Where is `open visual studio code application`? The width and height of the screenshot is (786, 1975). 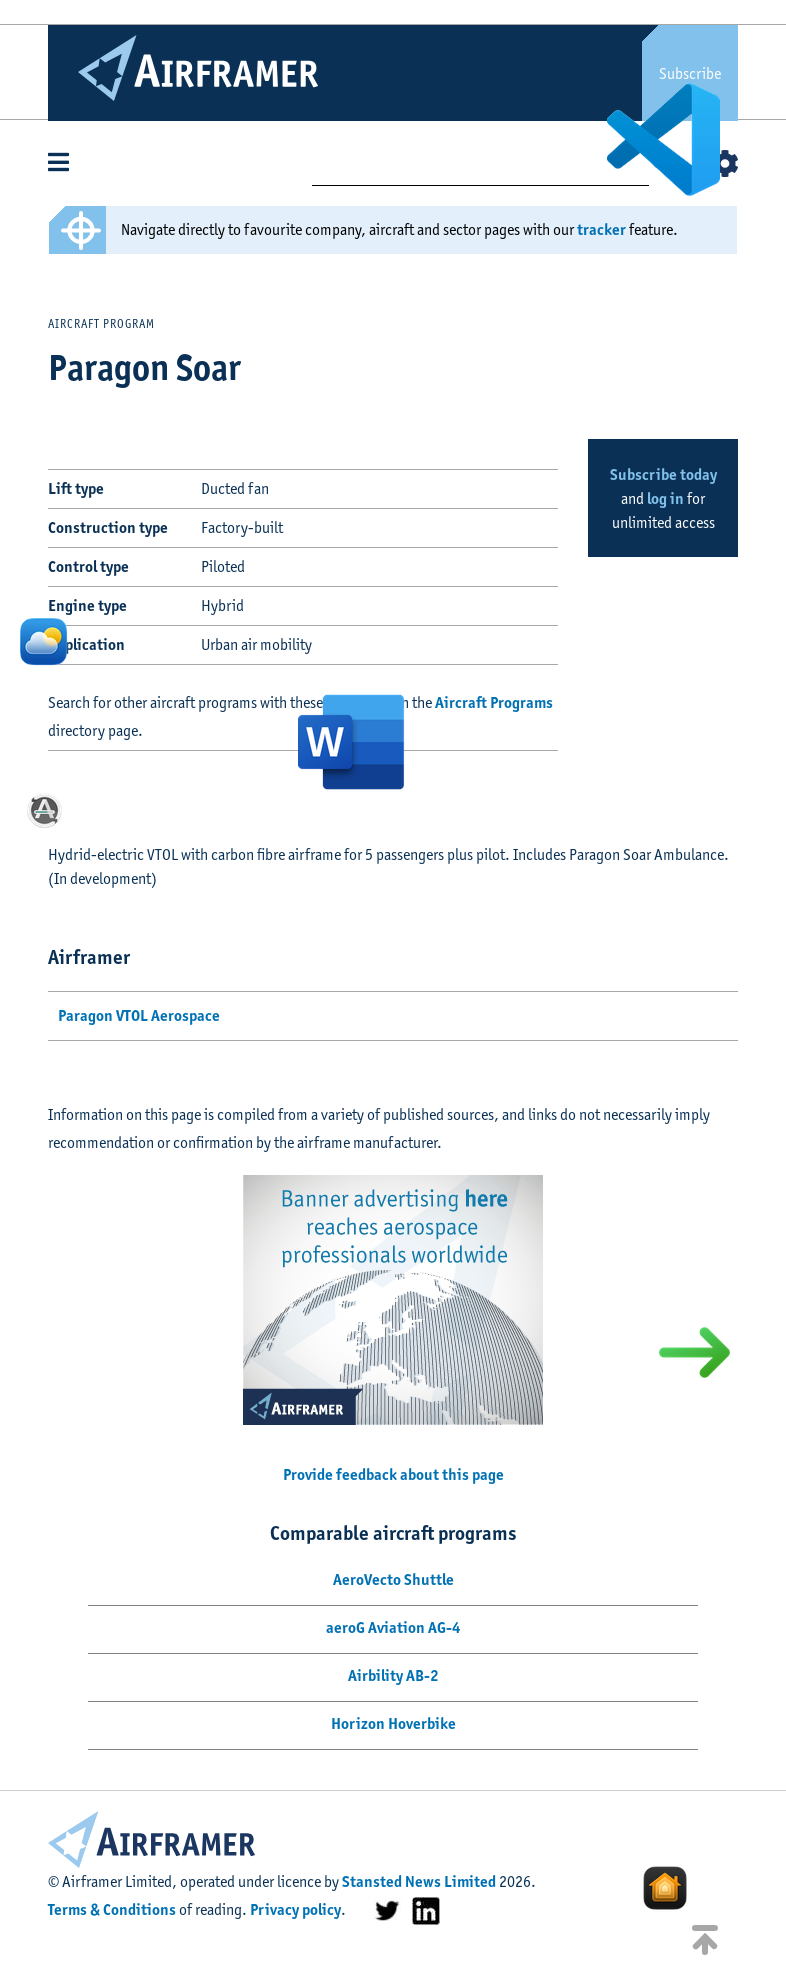
open visual studio code application is located at coordinates (663, 139).